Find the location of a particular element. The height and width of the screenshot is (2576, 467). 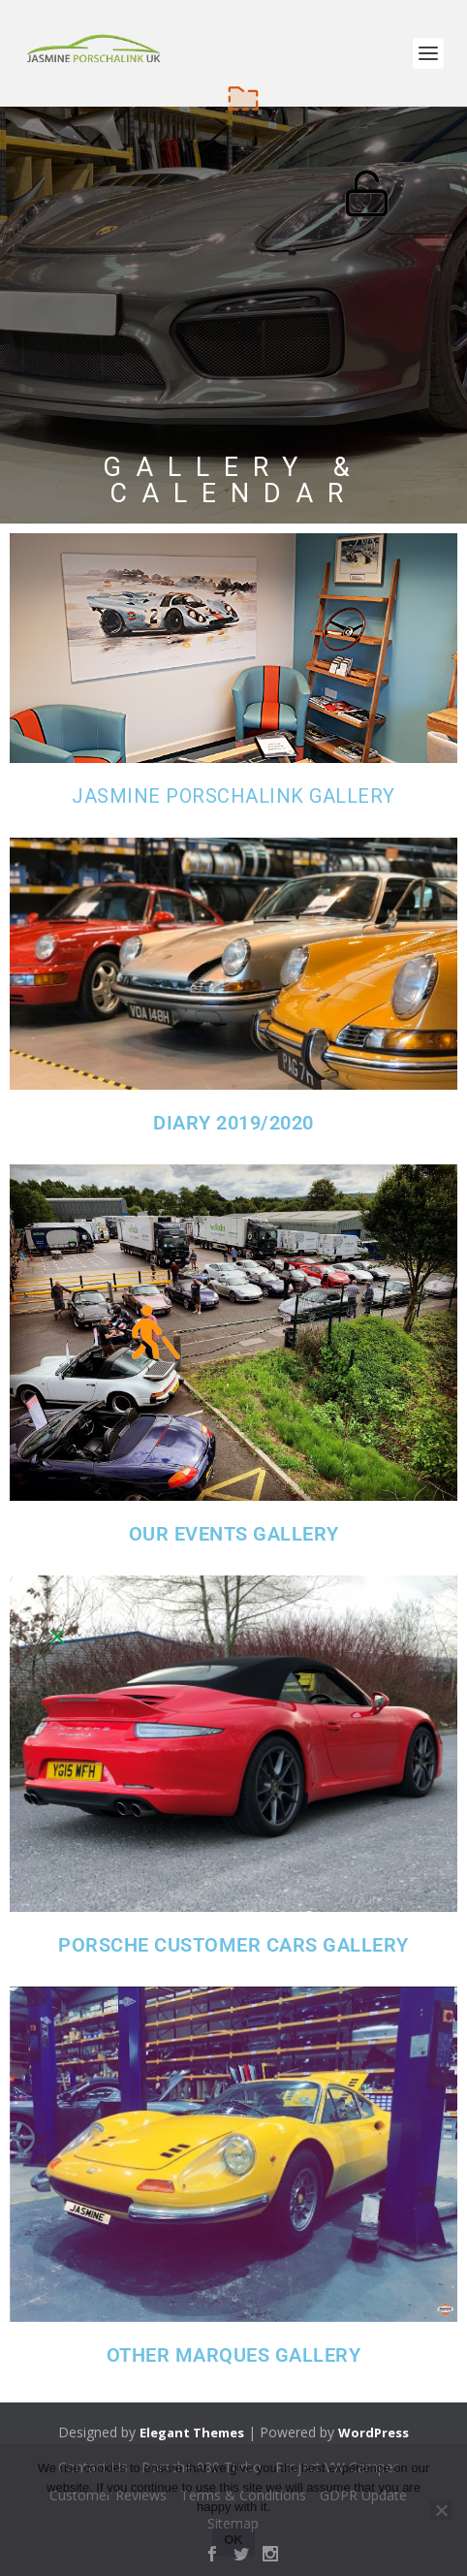

close a window or dialog is located at coordinates (57, 1637).